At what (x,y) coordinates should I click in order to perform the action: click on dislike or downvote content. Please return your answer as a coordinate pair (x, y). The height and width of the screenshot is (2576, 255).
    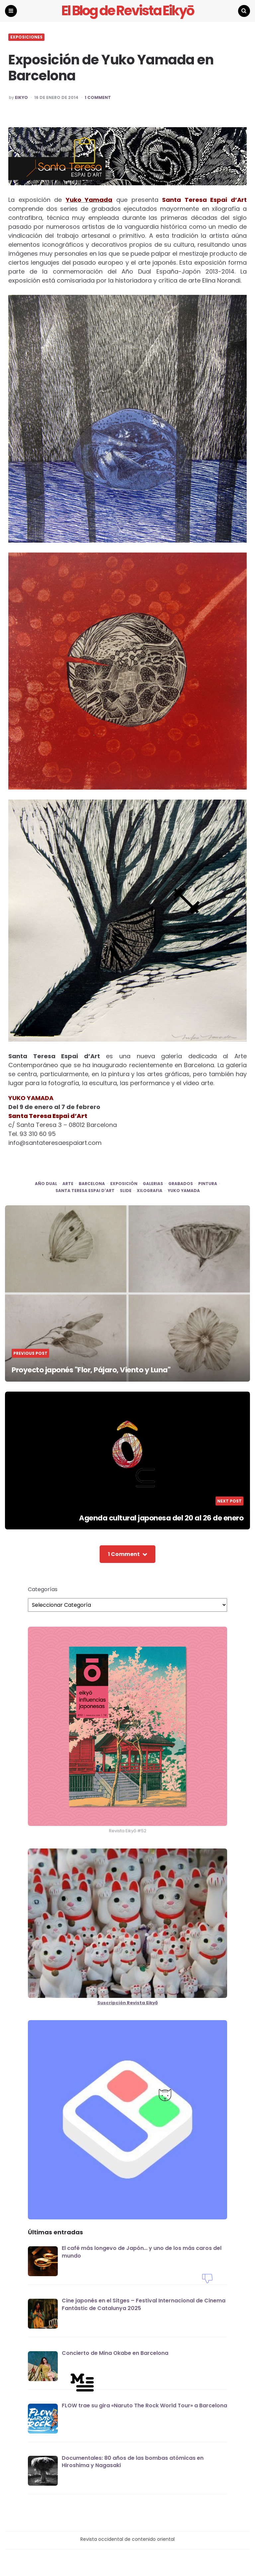
    Looking at the image, I should click on (207, 2278).